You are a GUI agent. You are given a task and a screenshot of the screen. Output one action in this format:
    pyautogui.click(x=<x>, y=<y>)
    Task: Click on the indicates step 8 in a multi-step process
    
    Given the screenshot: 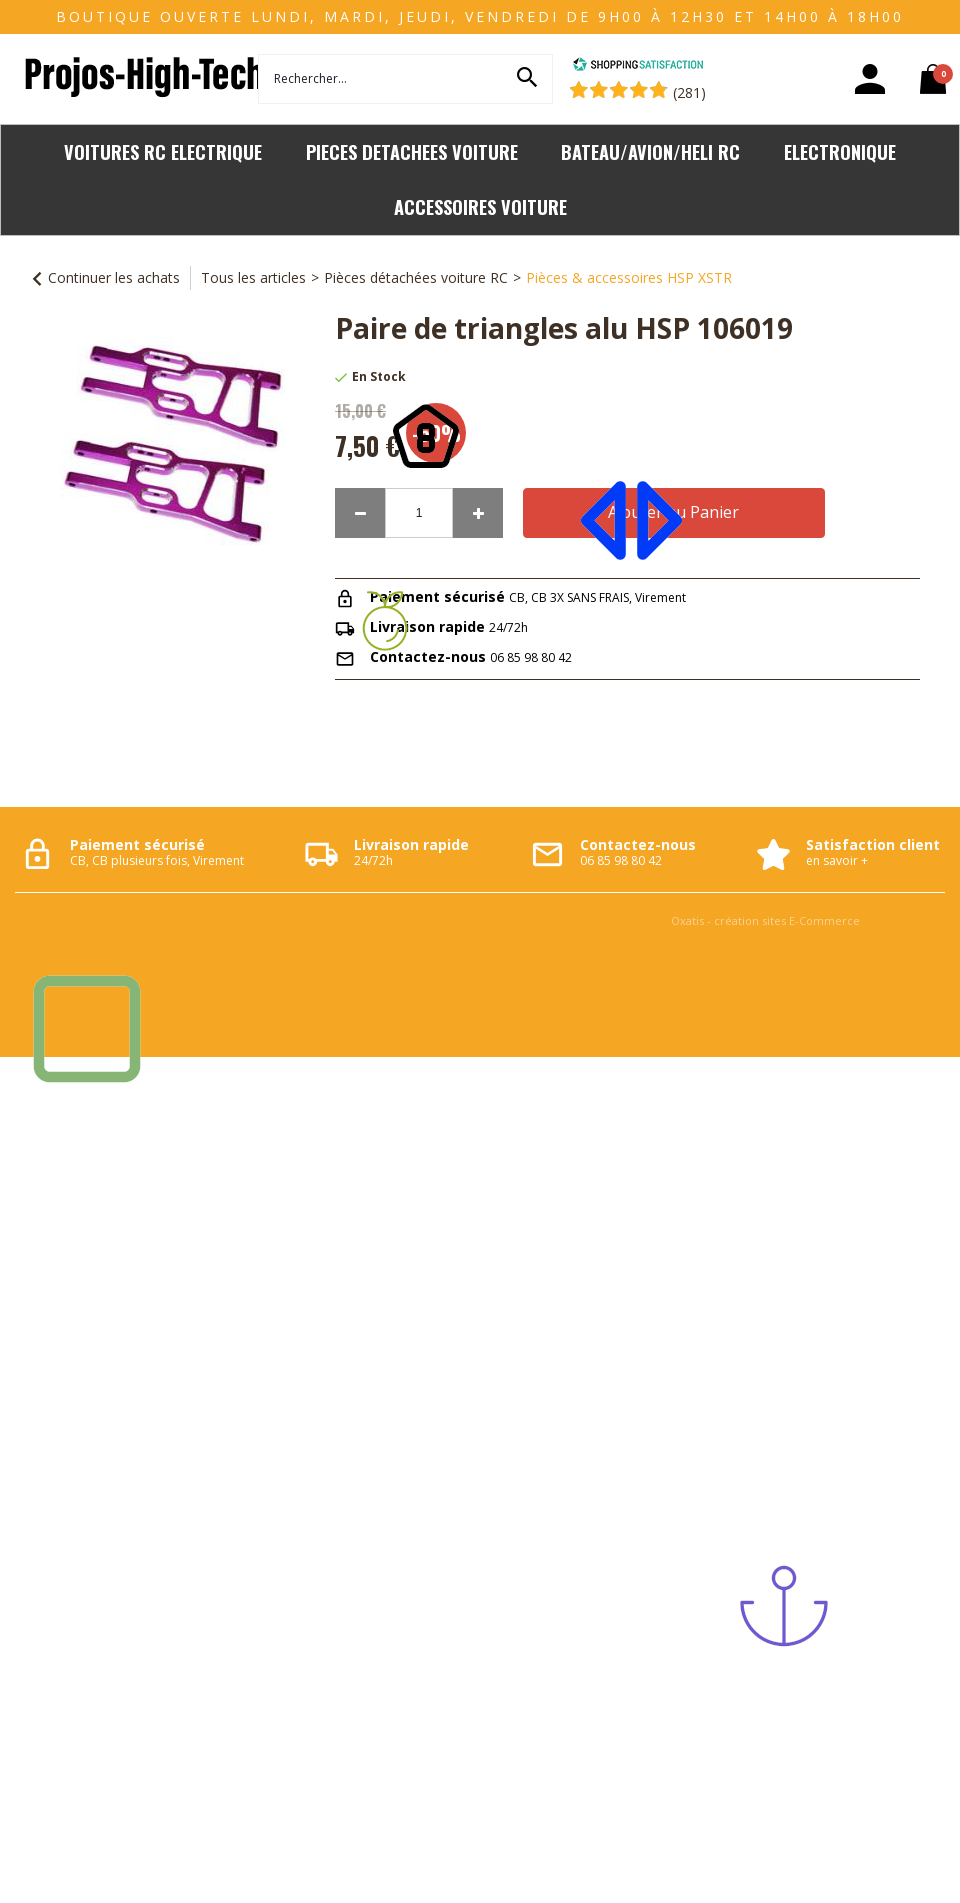 What is the action you would take?
    pyautogui.click(x=426, y=438)
    